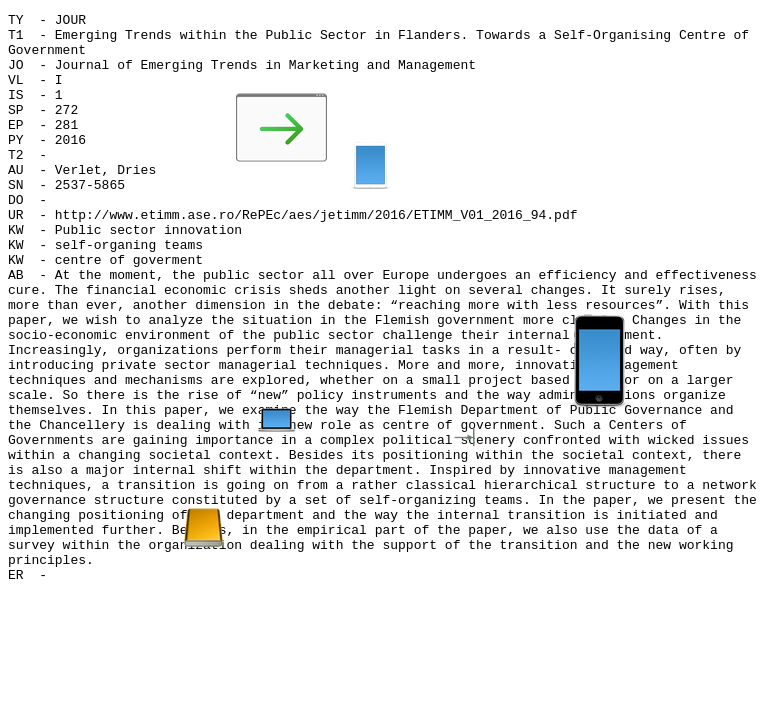 The height and width of the screenshot is (720, 768). What do you see at coordinates (203, 527) in the screenshot?
I see `access external USB hard drive` at bounding box center [203, 527].